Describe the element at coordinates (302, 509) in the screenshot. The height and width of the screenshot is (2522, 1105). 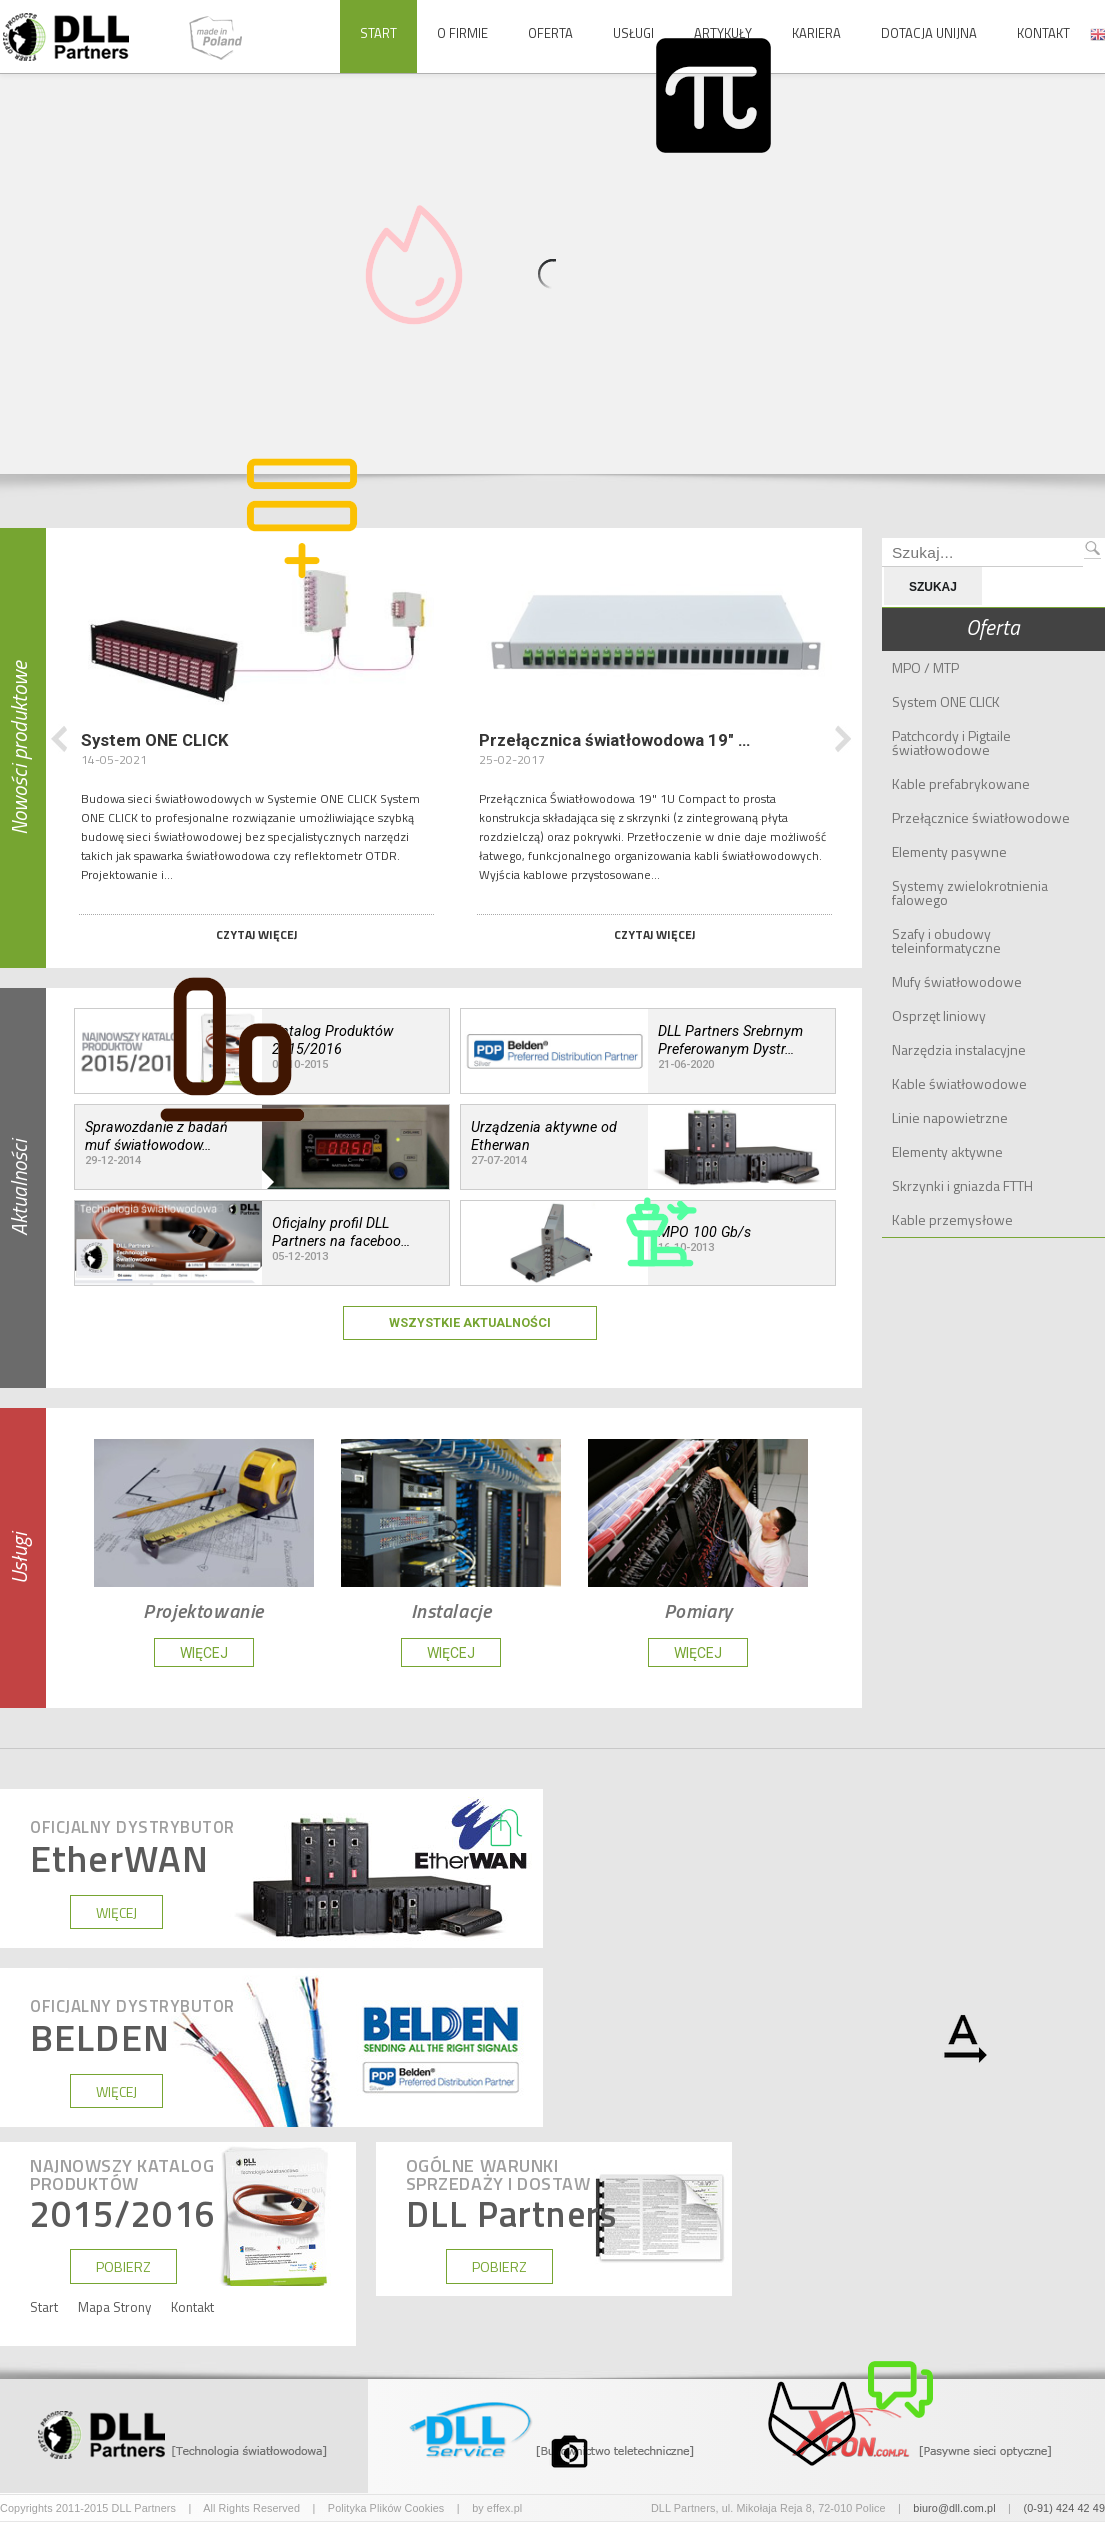
I see `add a new row to the bottom of a table` at that location.